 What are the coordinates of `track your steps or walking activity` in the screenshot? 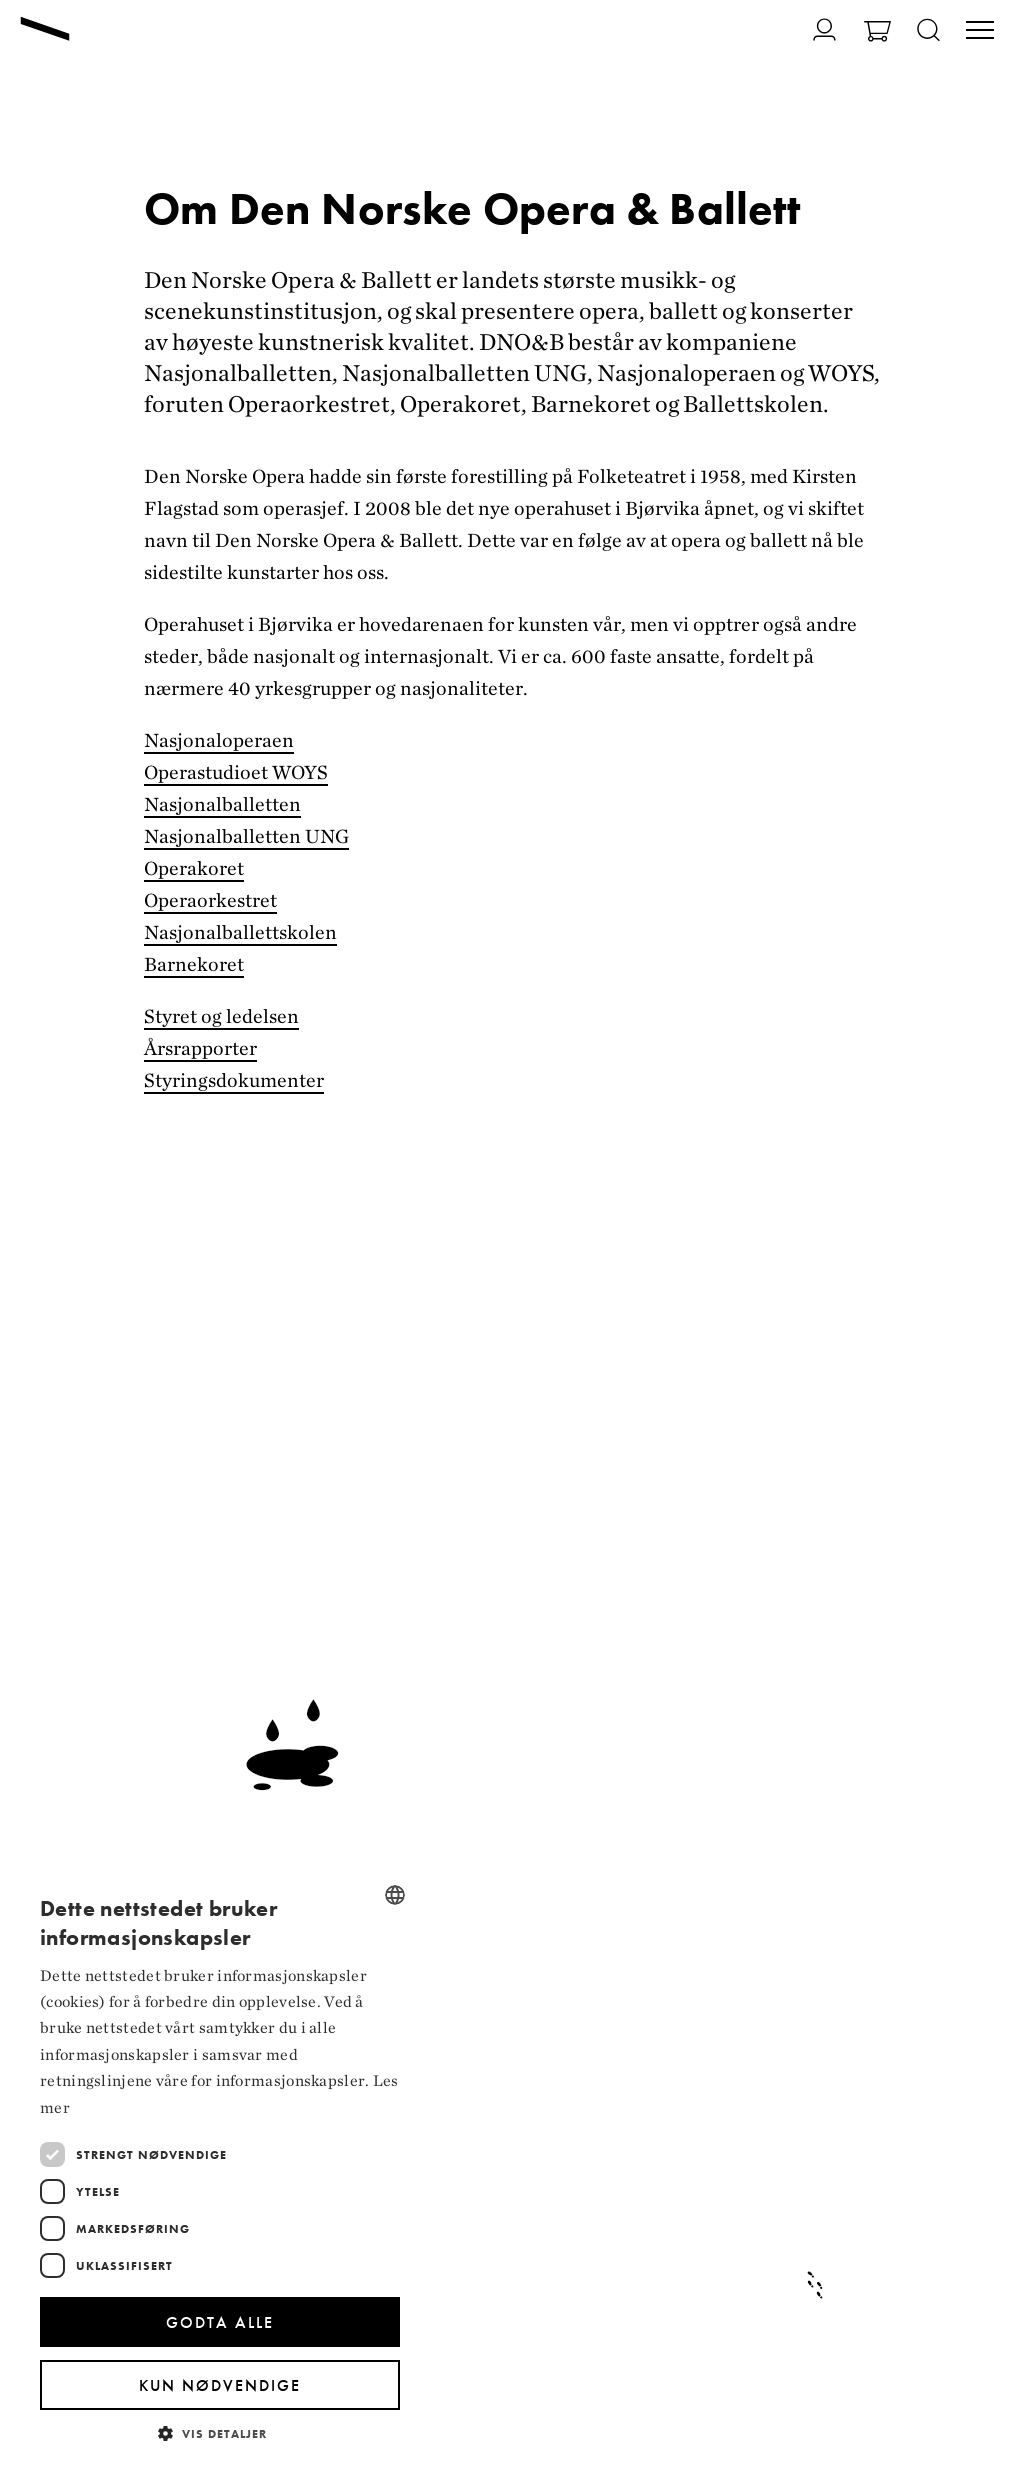 It's located at (815, 2285).